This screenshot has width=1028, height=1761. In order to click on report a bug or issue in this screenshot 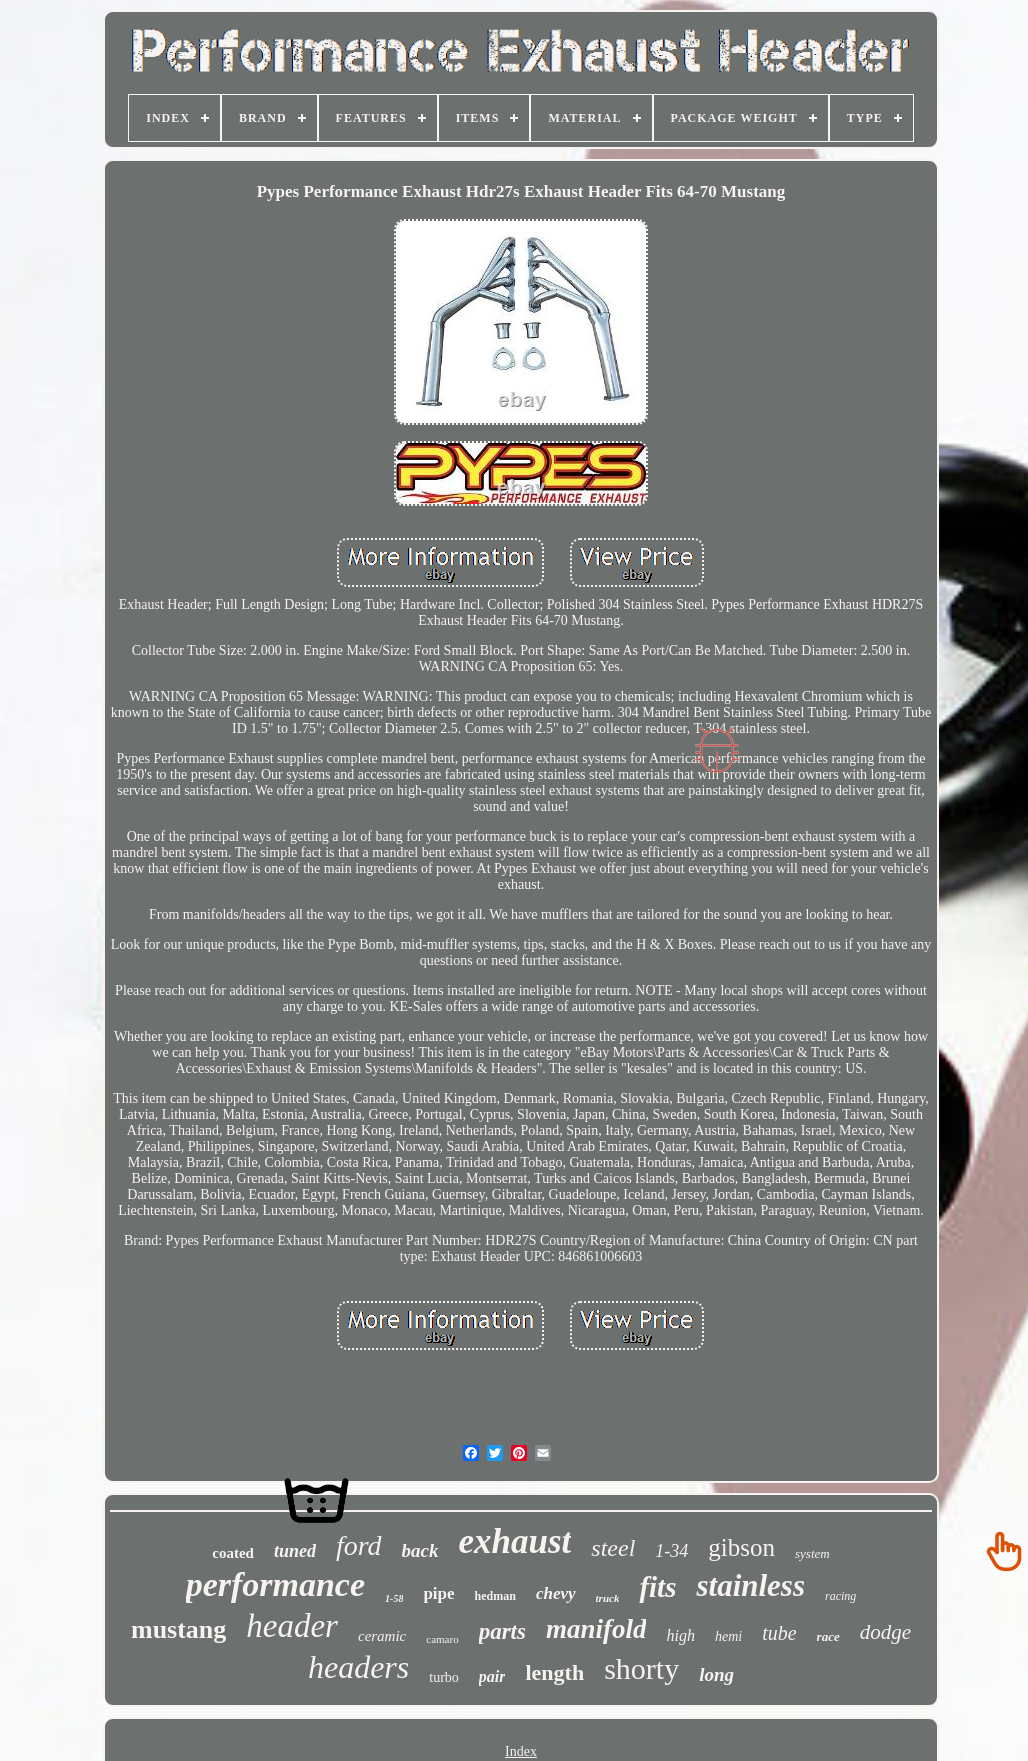, I will do `click(717, 749)`.